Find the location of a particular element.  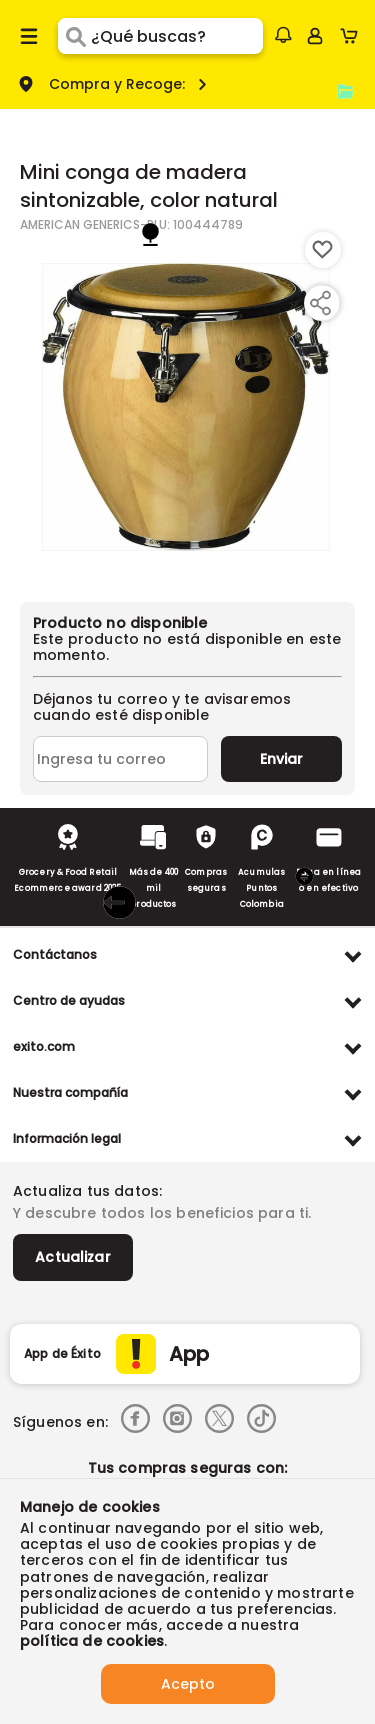

open folder to view contents is located at coordinates (345, 91).